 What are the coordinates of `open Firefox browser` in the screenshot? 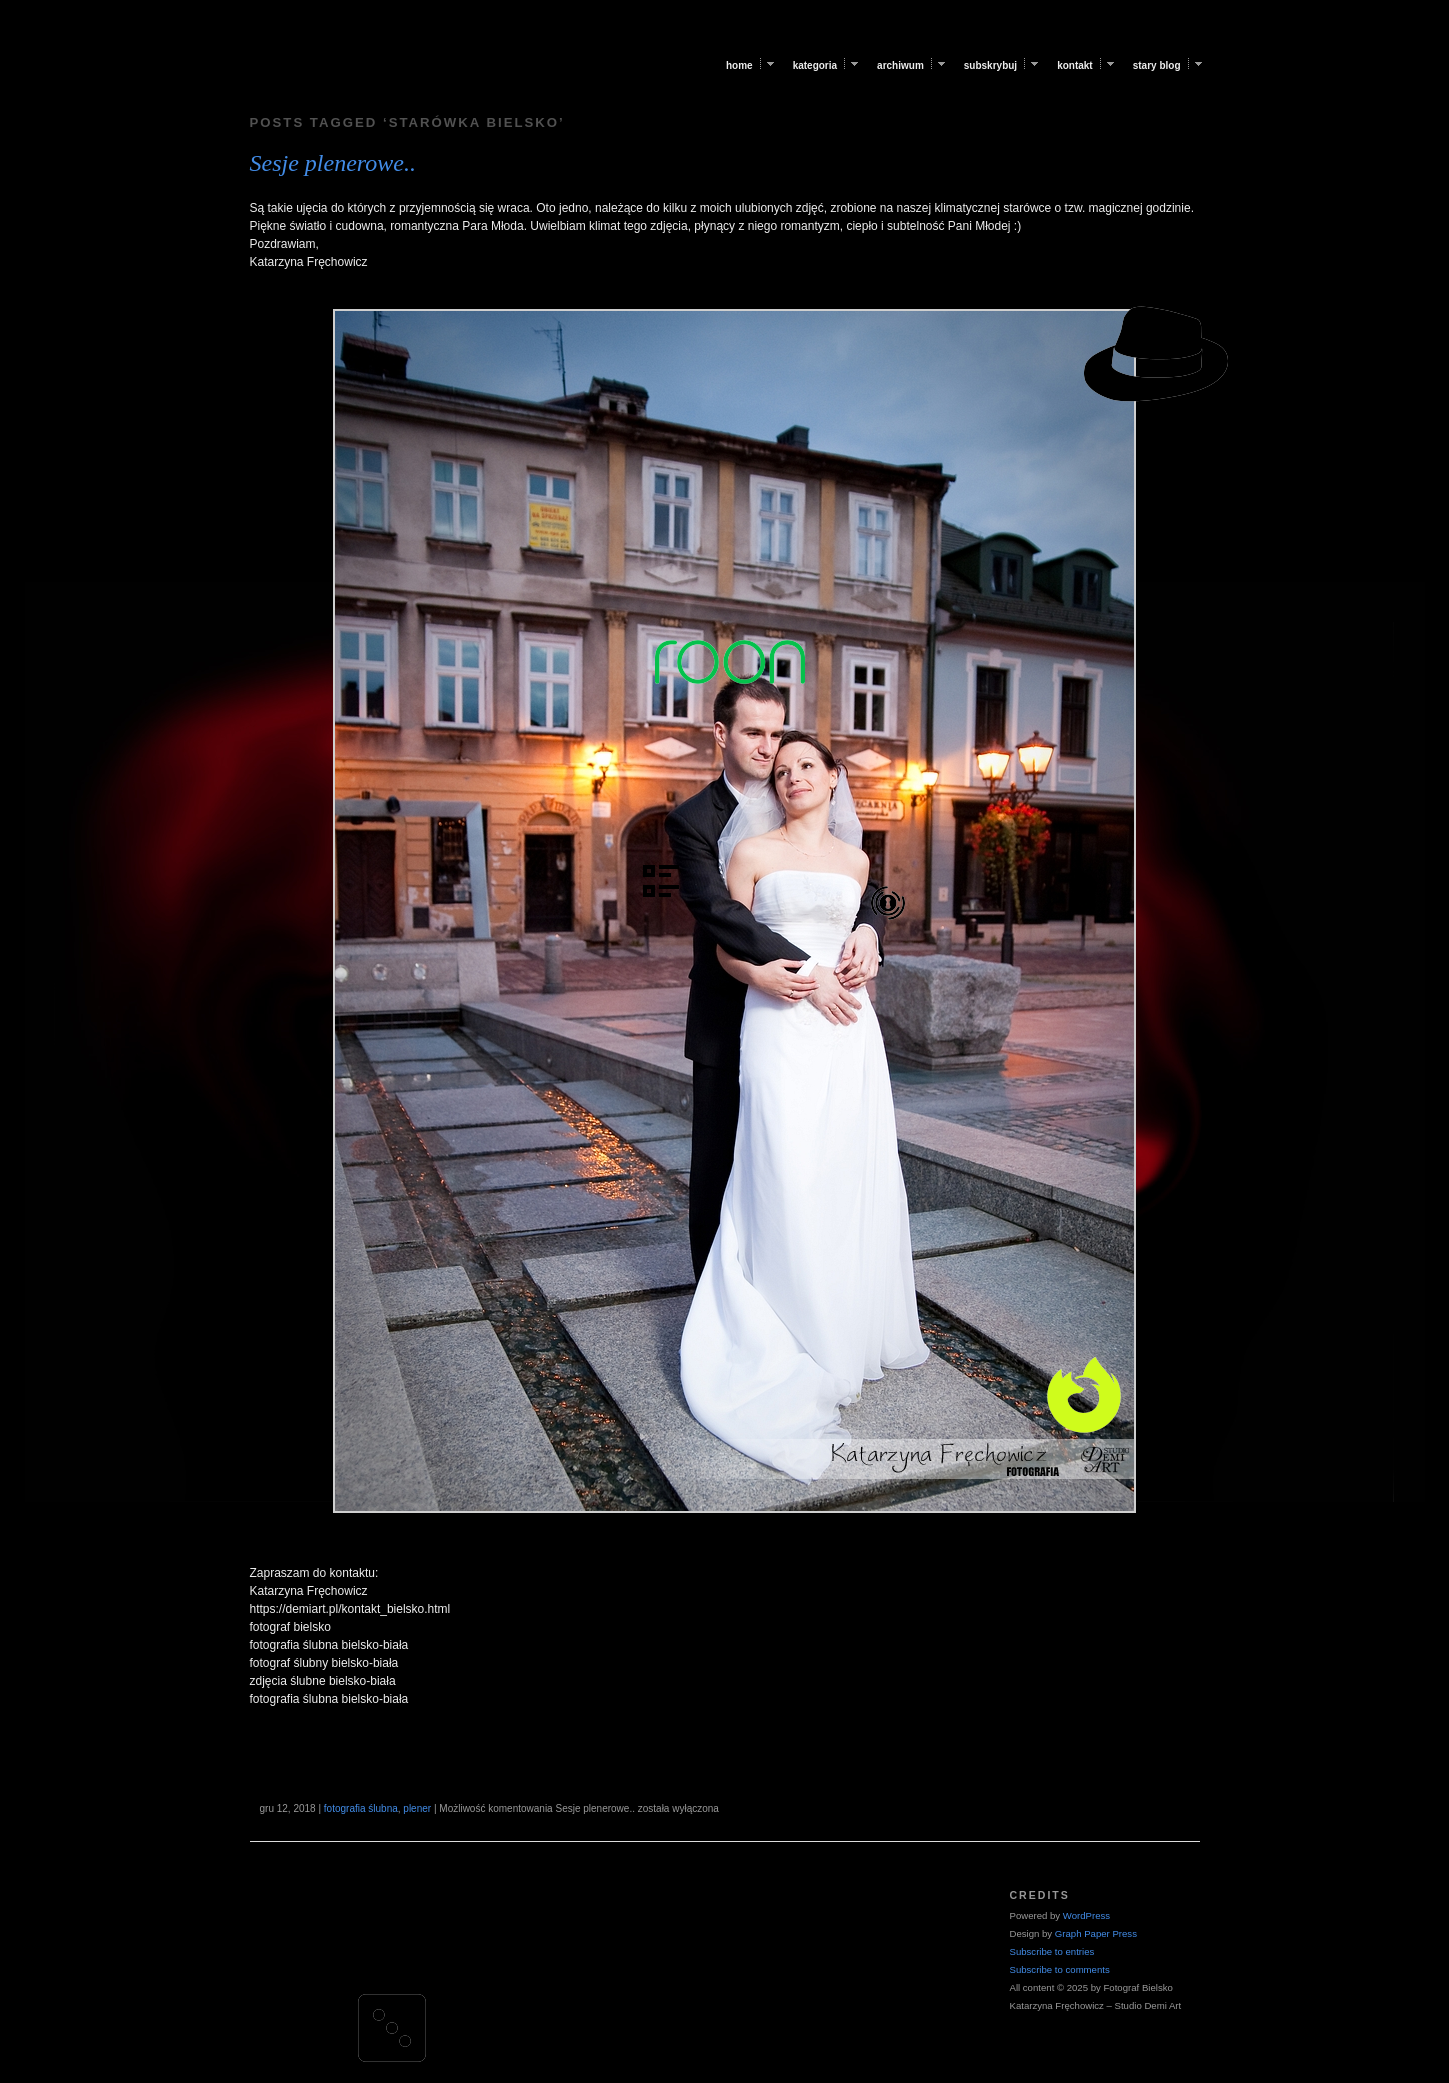 It's located at (1084, 1396).